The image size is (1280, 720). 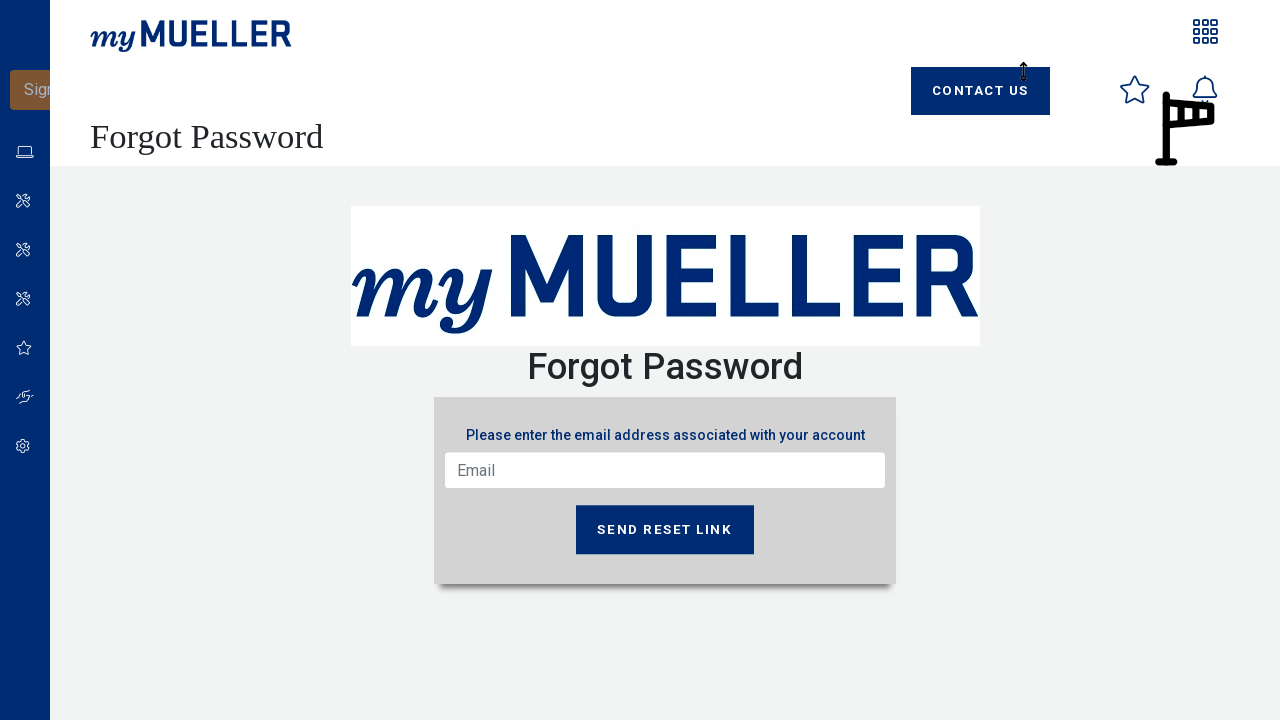 What do you see at coordinates (1188, 128) in the screenshot?
I see `view current wind conditions` at bounding box center [1188, 128].